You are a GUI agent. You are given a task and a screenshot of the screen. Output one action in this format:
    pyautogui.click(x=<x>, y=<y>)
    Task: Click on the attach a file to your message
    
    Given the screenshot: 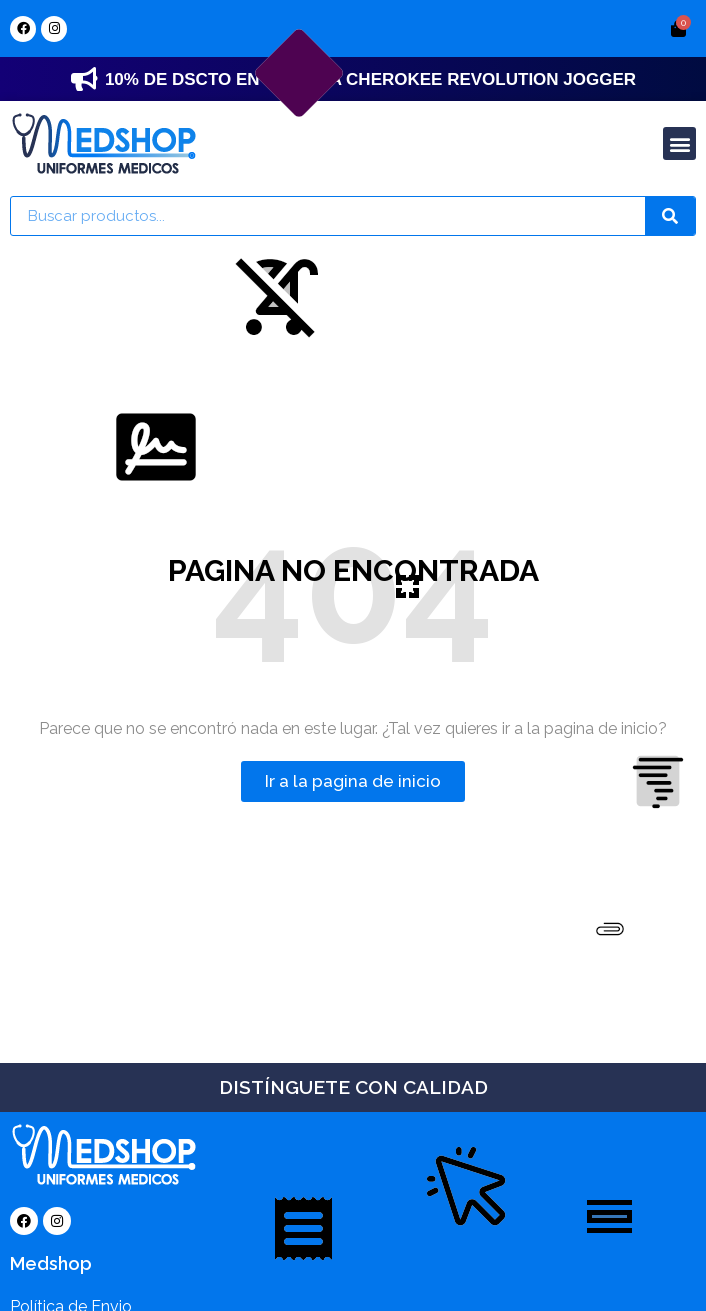 What is the action you would take?
    pyautogui.click(x=610, y=929)
    